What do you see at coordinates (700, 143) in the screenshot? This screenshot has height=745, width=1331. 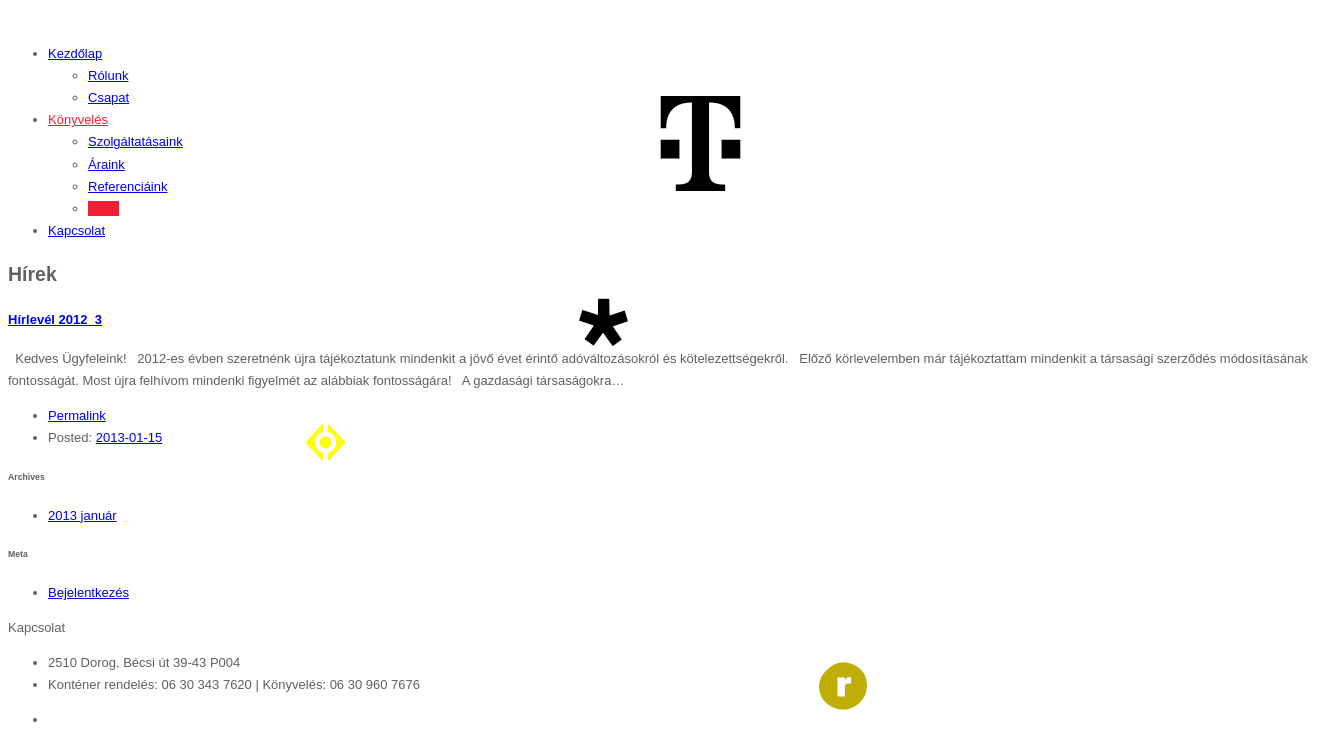 I see `deutsche telekom company logo` at bounding box center [700, 143].